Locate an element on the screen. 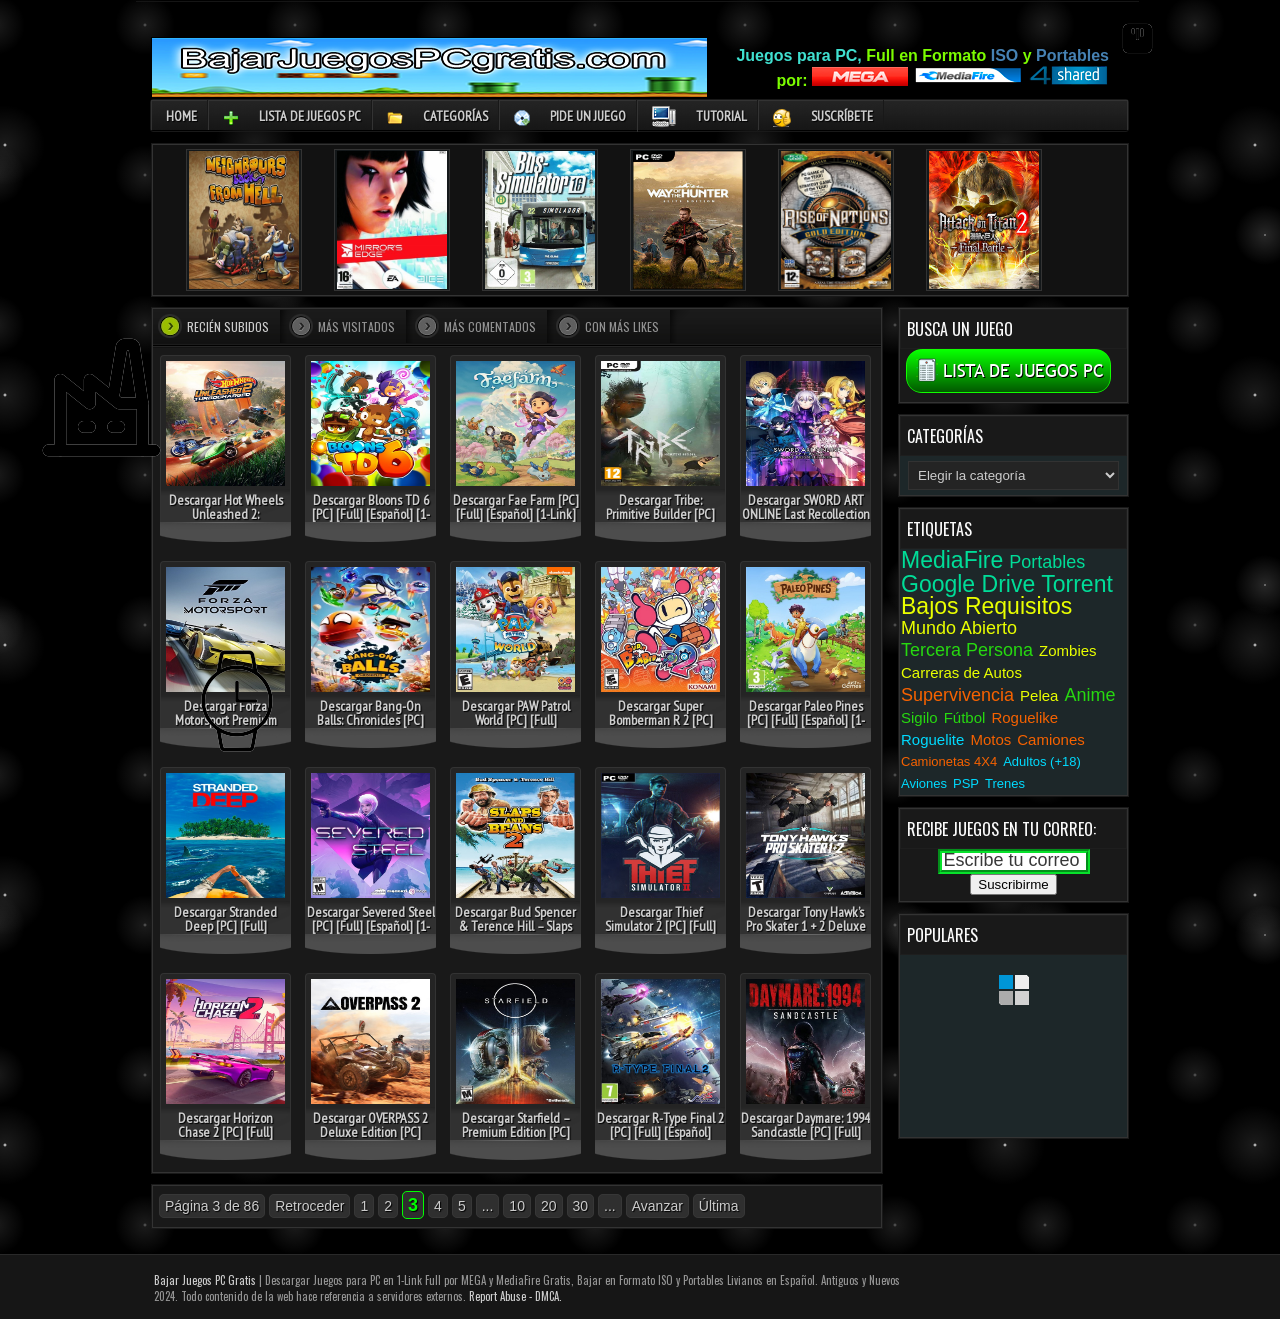 This screenshot has width=1280, height=1319. align content to top center of container is located at coordinates (1137, 38).